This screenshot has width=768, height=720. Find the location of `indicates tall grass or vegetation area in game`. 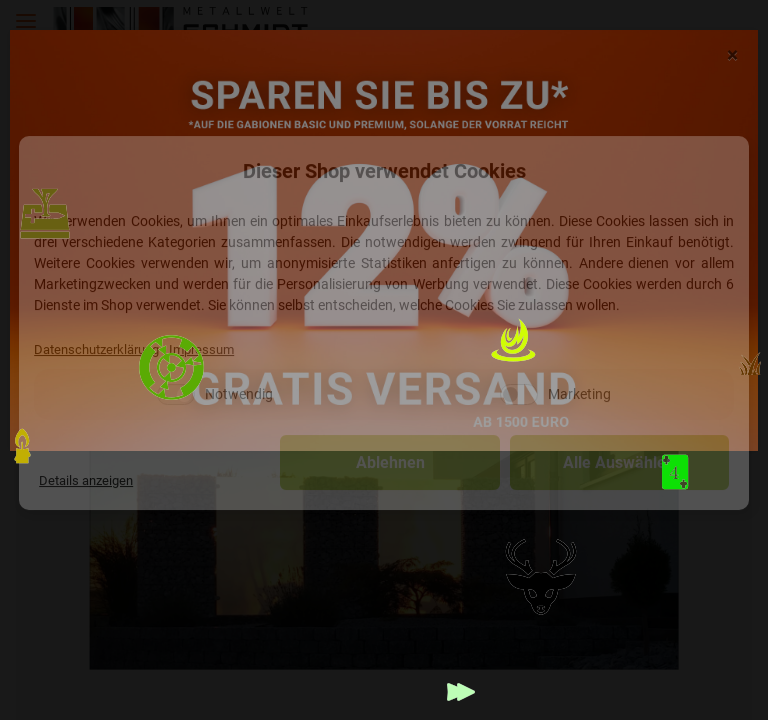

indicates tall grass or vegetation area in game is located at coordinates (750, 363).